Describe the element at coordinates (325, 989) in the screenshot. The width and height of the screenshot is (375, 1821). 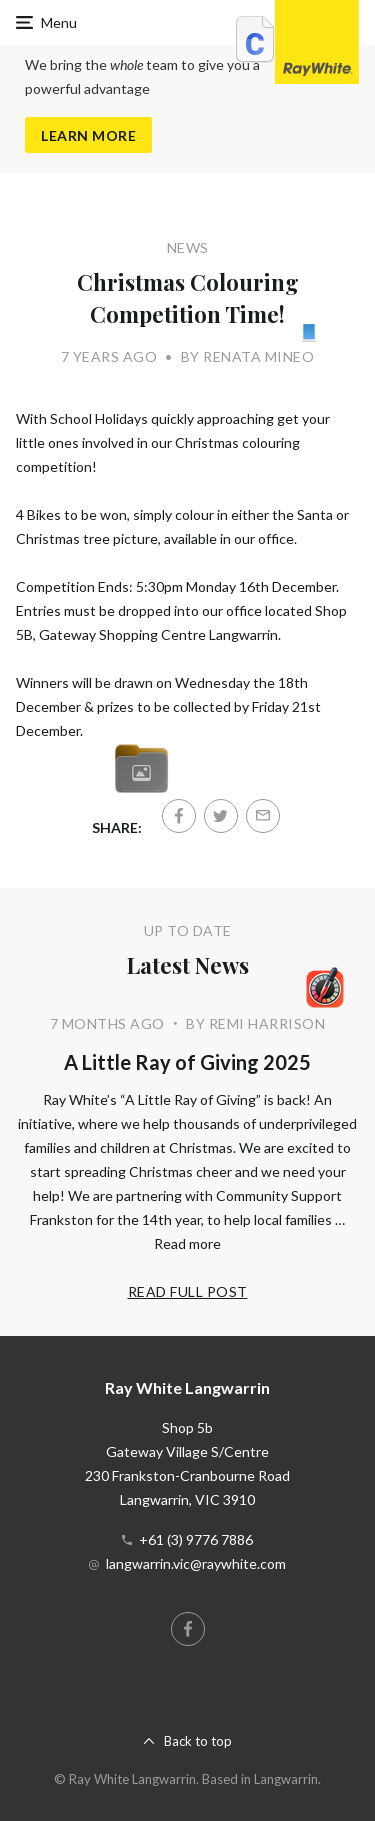
I see `open digital color meter utility` at that location.